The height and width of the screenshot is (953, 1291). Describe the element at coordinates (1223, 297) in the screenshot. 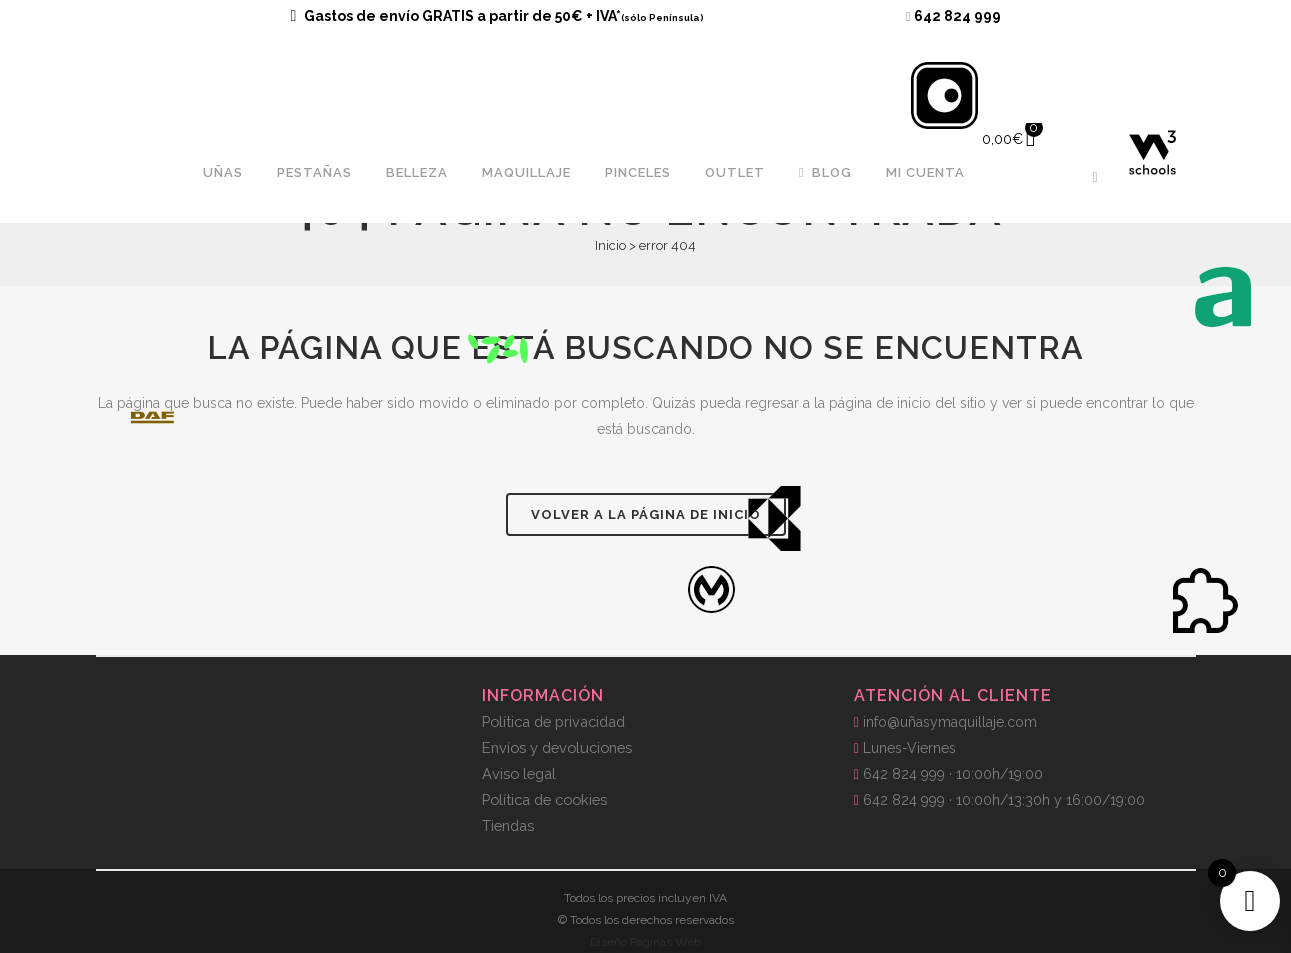

I see `amilia brand logo` at that location.